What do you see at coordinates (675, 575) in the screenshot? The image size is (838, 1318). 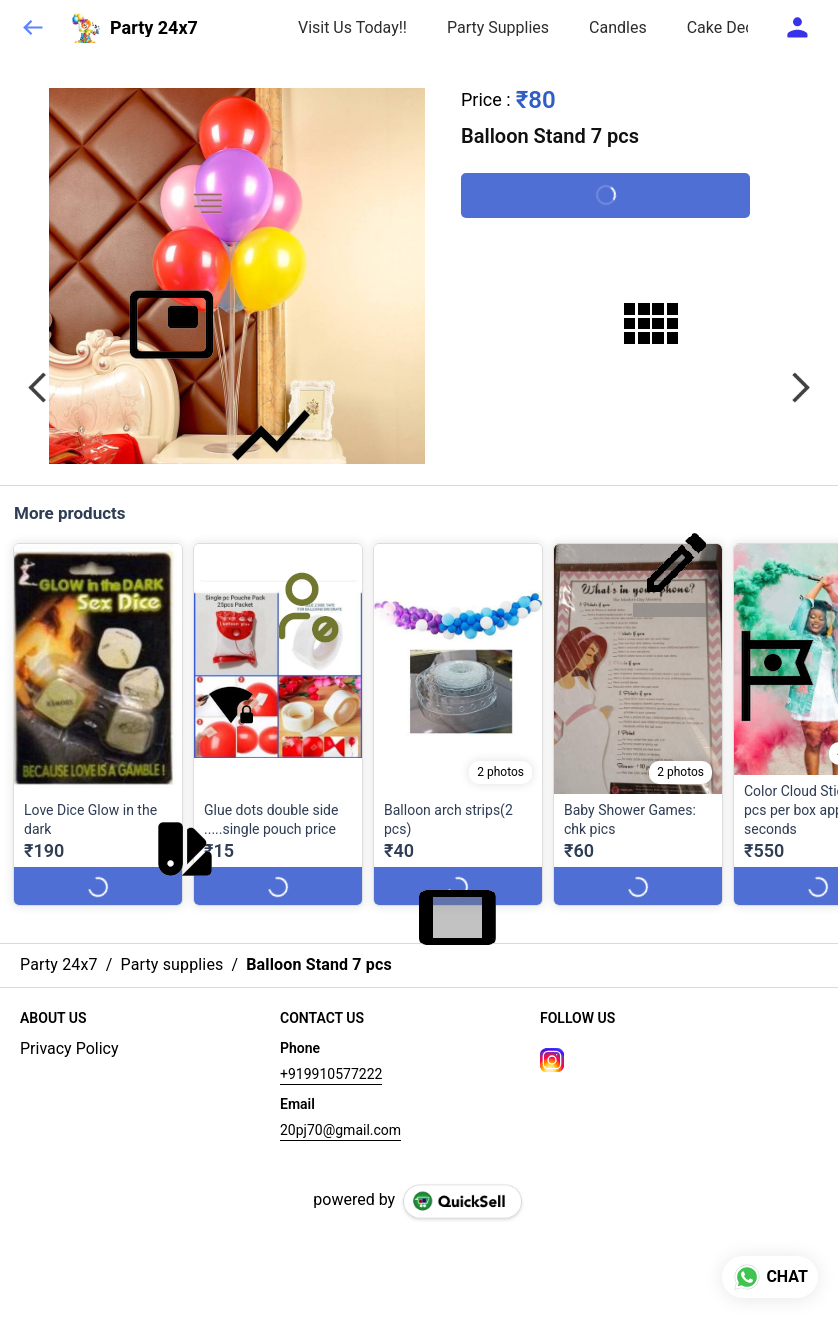 I see `edit or change border color` at bounding box center [675, 575].